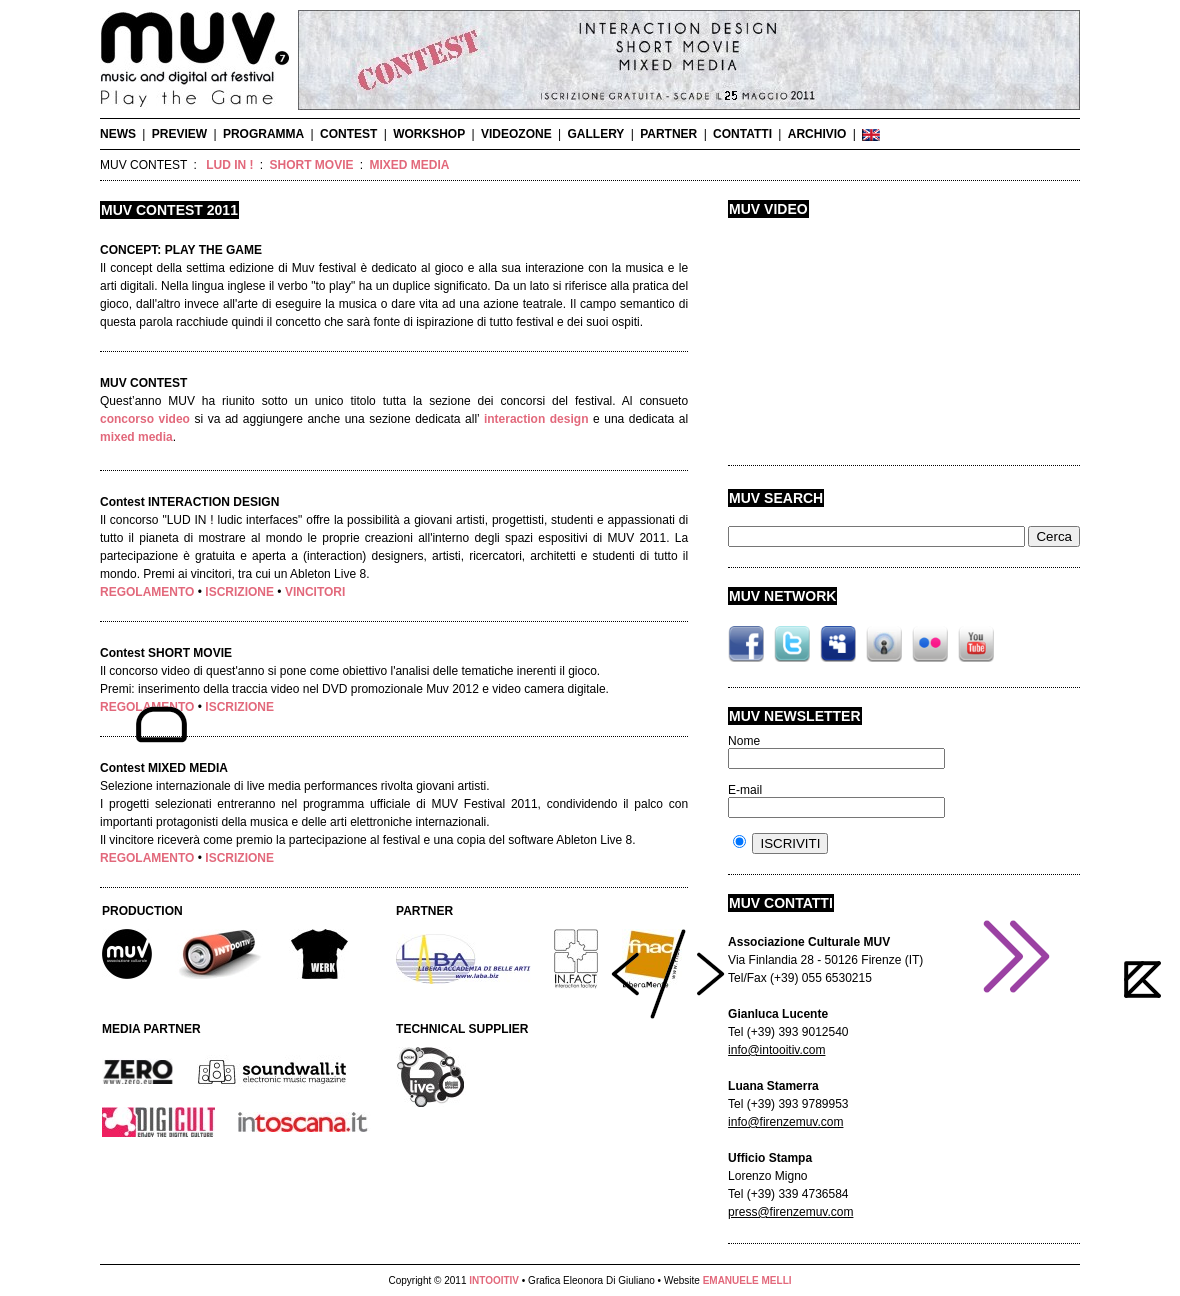 This screenshot has width=1180, height=1296. Describe the element at coordinates (1142, 979) in the screenshot. I see `indicates kotlin programming language` at that location.